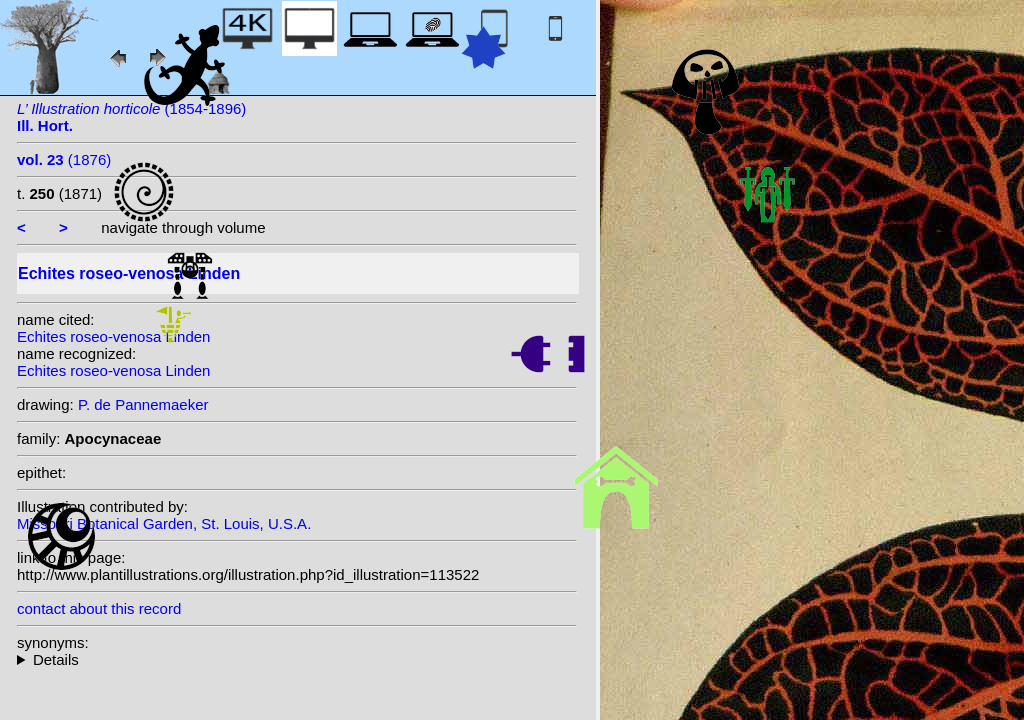  Describe the element at coordinates (616, 487) in the screenshot. I see `access pet or dog-related features` at that location.